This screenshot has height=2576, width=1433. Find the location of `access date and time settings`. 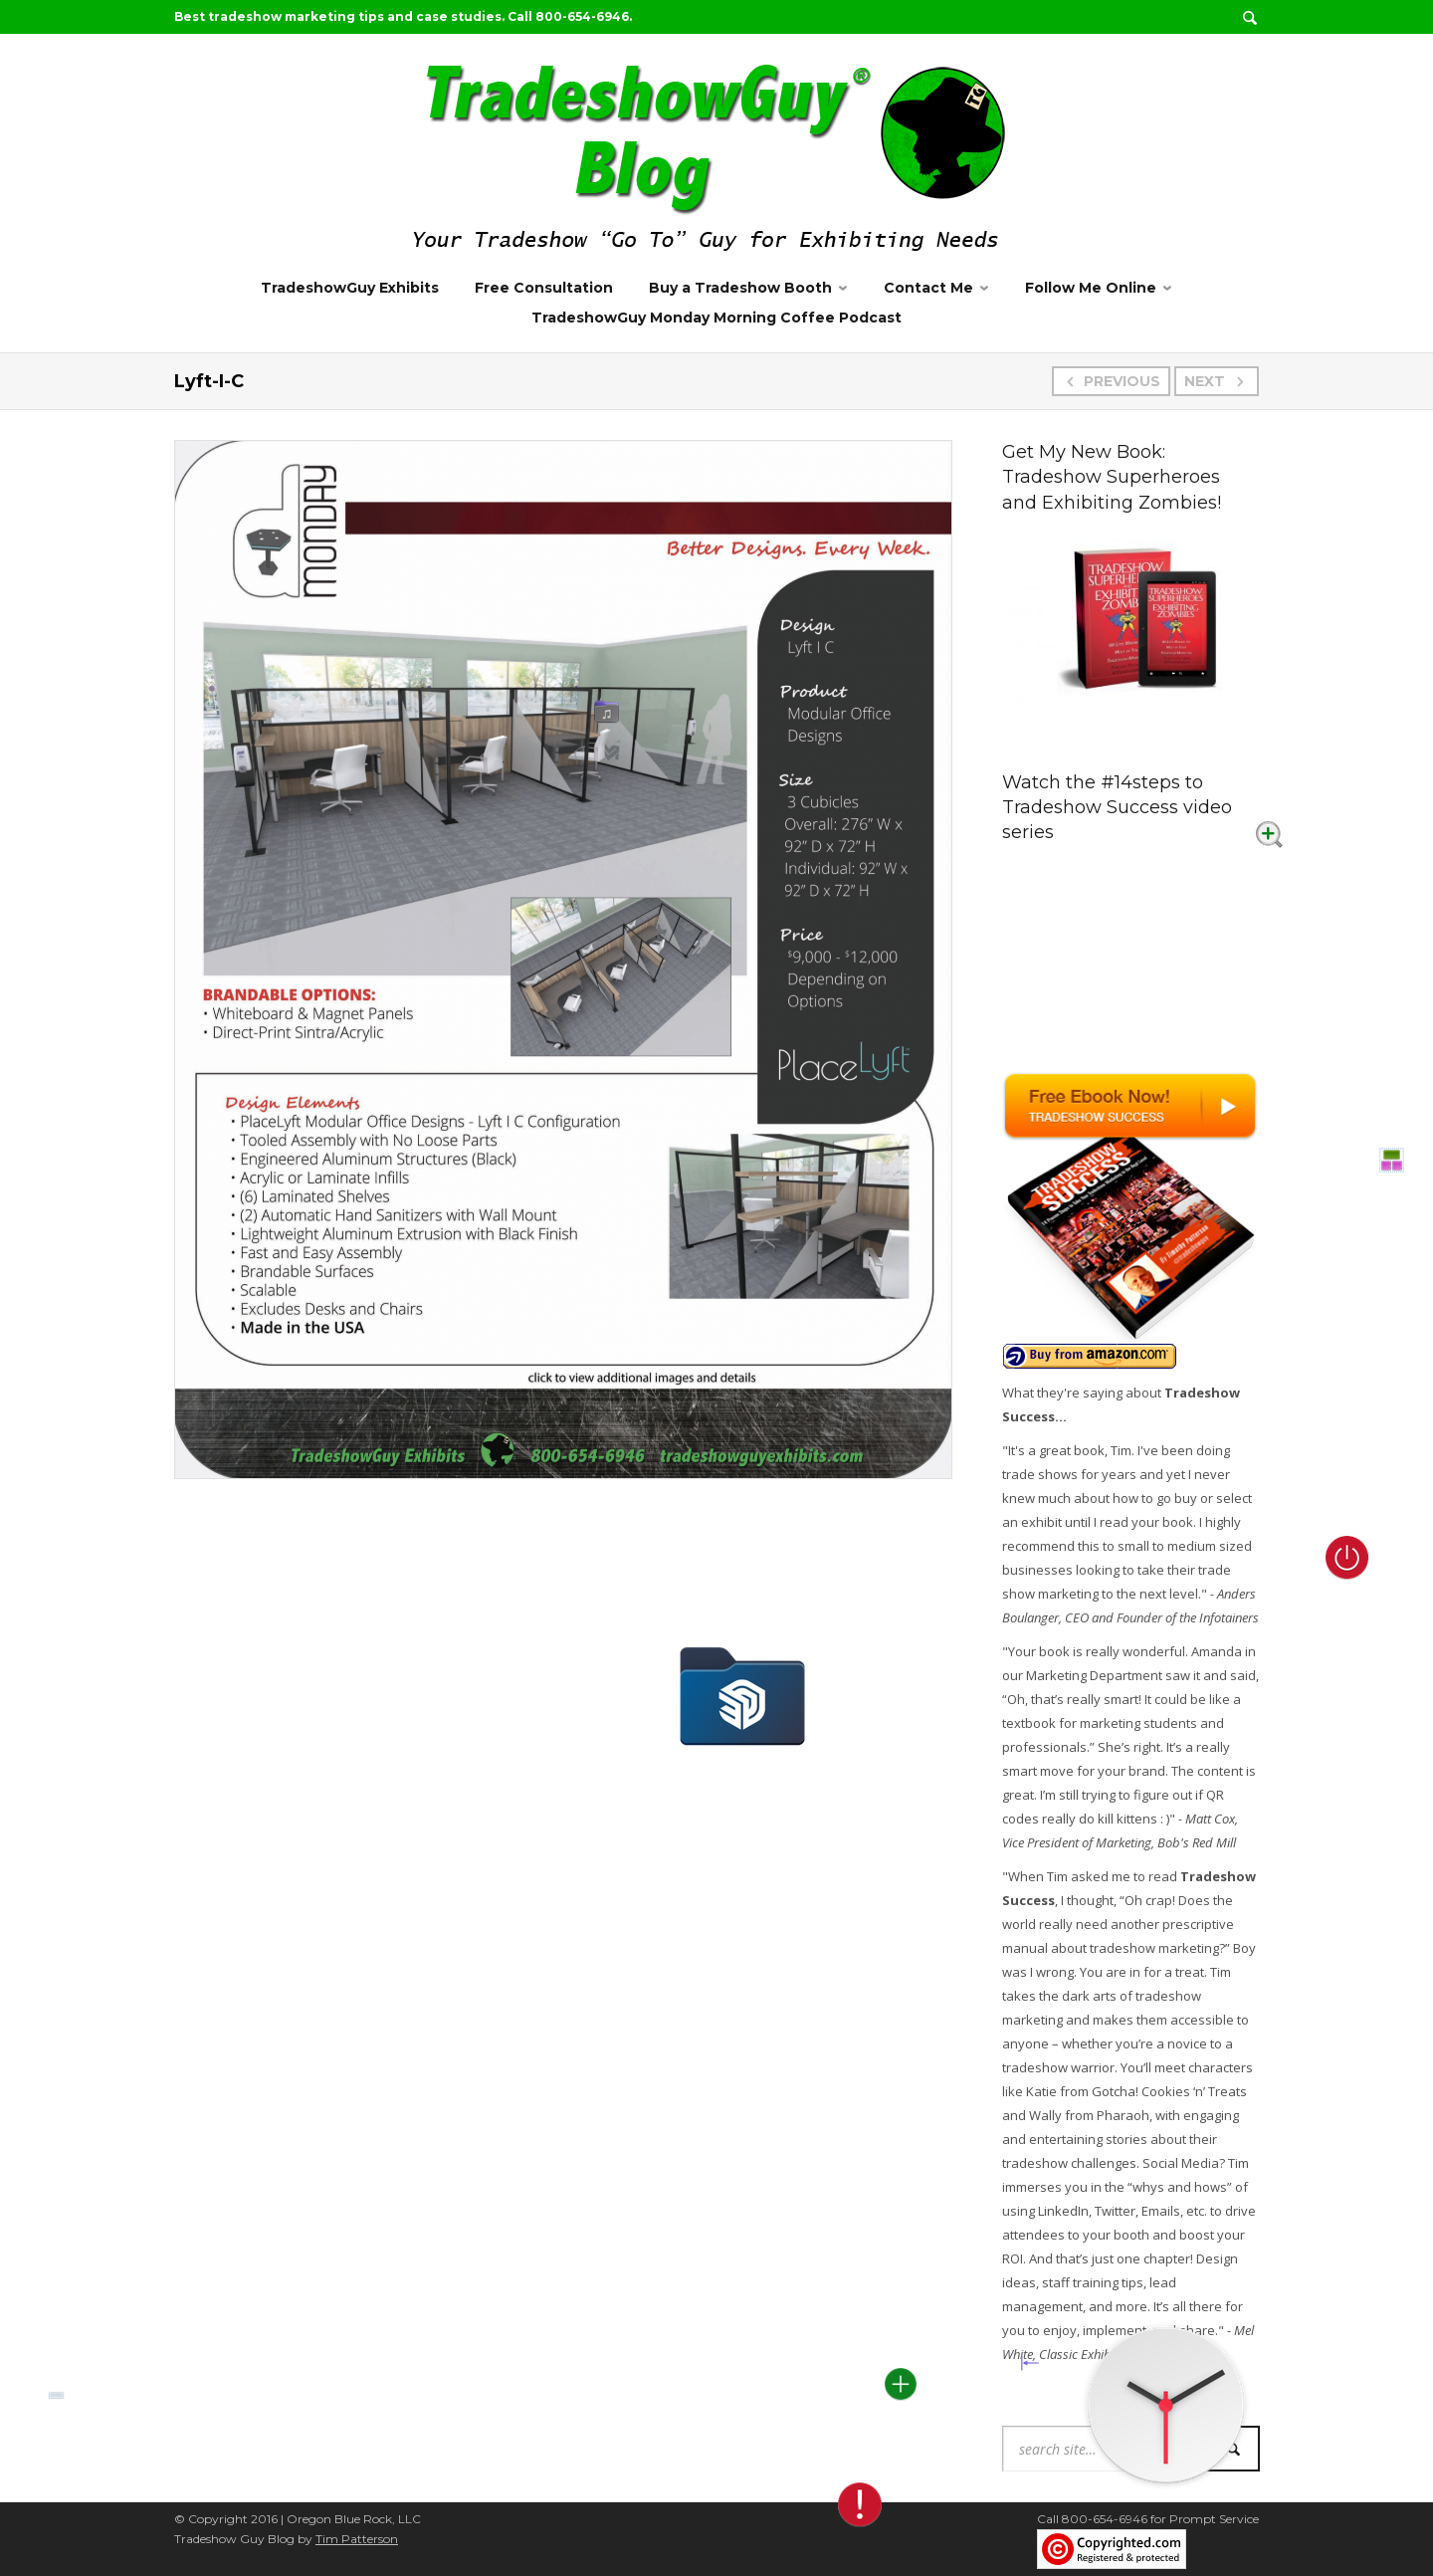

access date and time settings is located at coordinates (1165, 2405).